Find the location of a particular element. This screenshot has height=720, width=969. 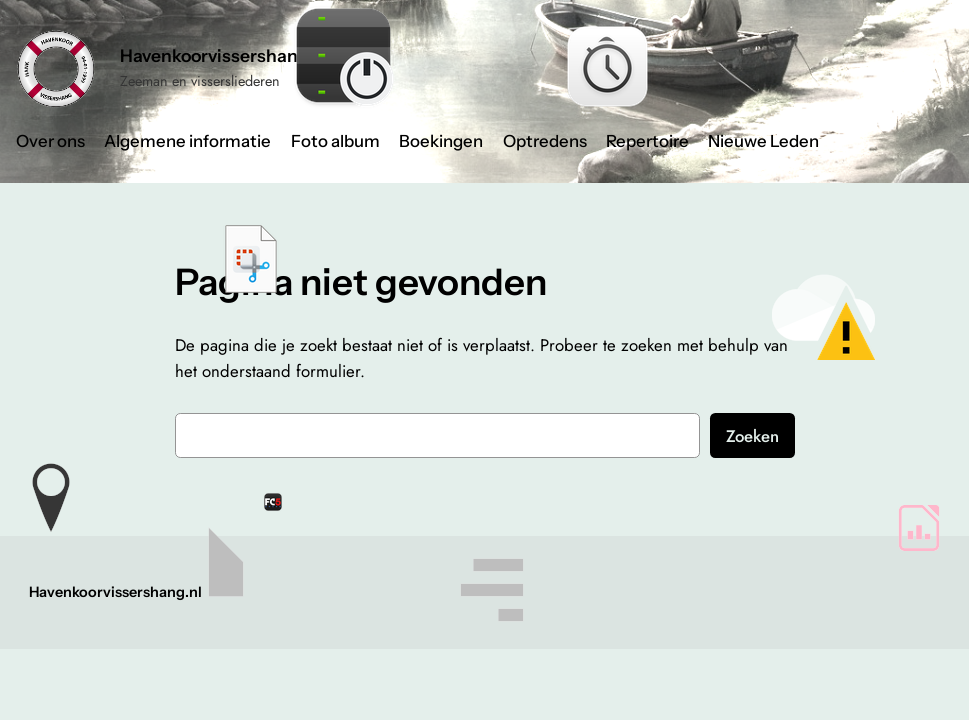

align text to the right margin is located at coordinates (492, 590).